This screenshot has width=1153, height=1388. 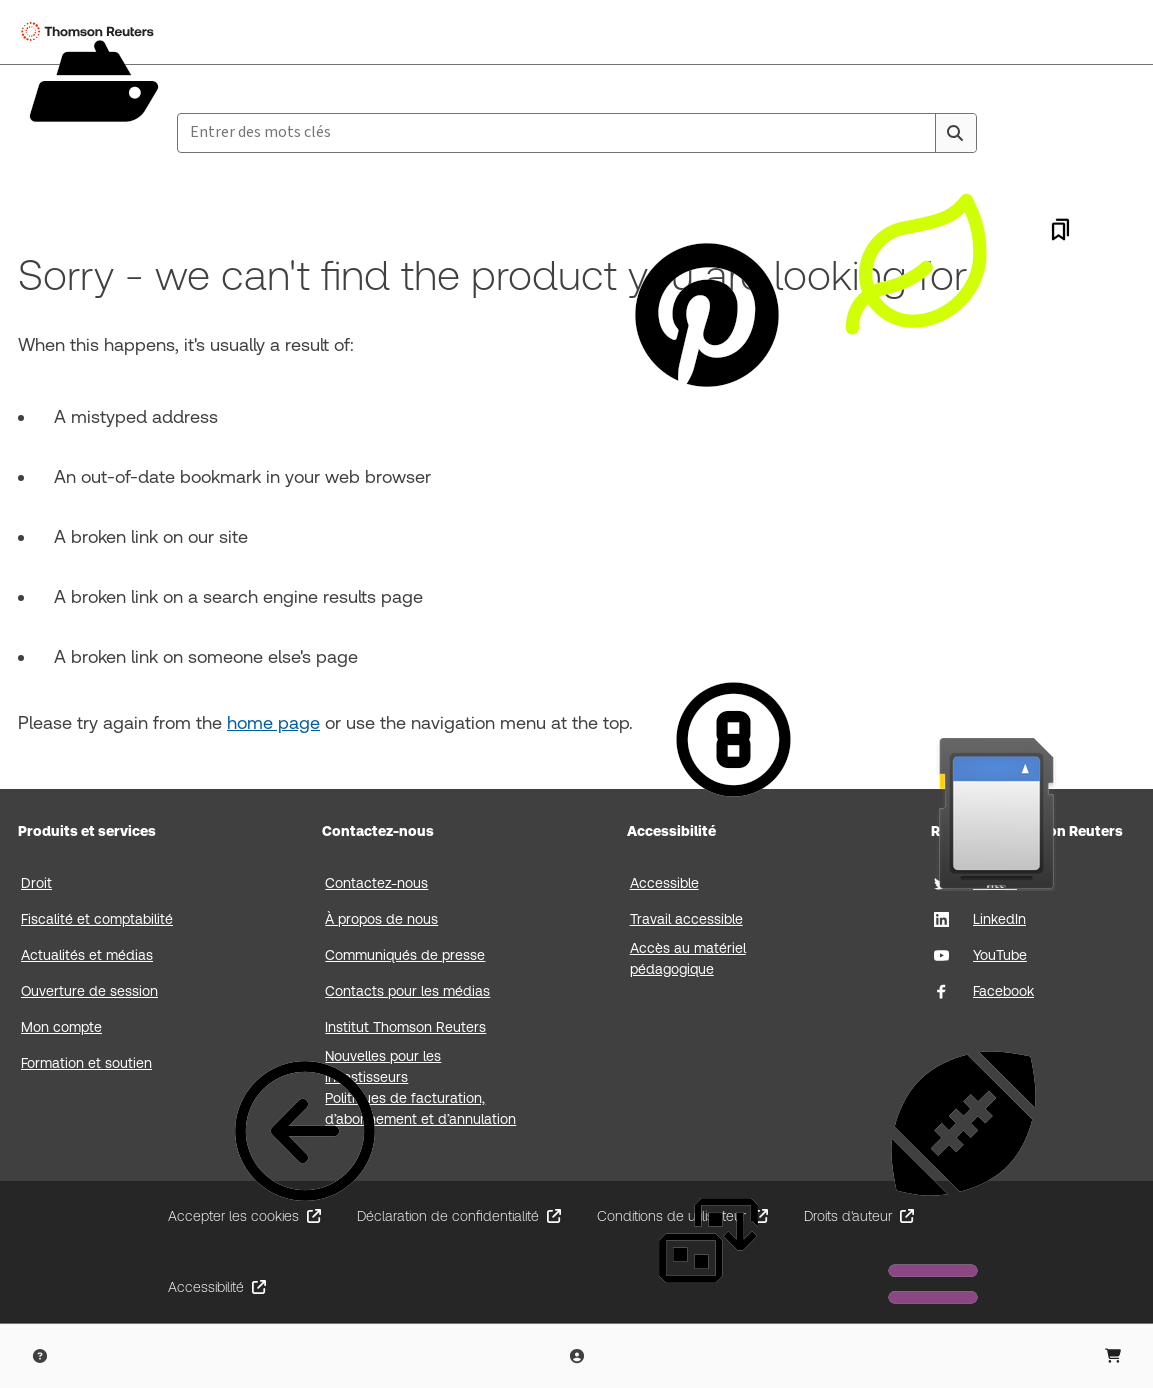 What do you see at coordinates (708, 1240) in the screenshot?
I see `sort items by precedence or priority order` at bounding box center [708, 1240].